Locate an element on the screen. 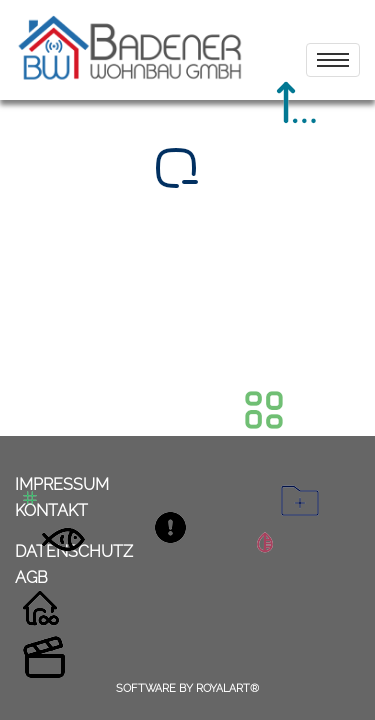  access smart home automation settings is located at coordinates (40, 608).